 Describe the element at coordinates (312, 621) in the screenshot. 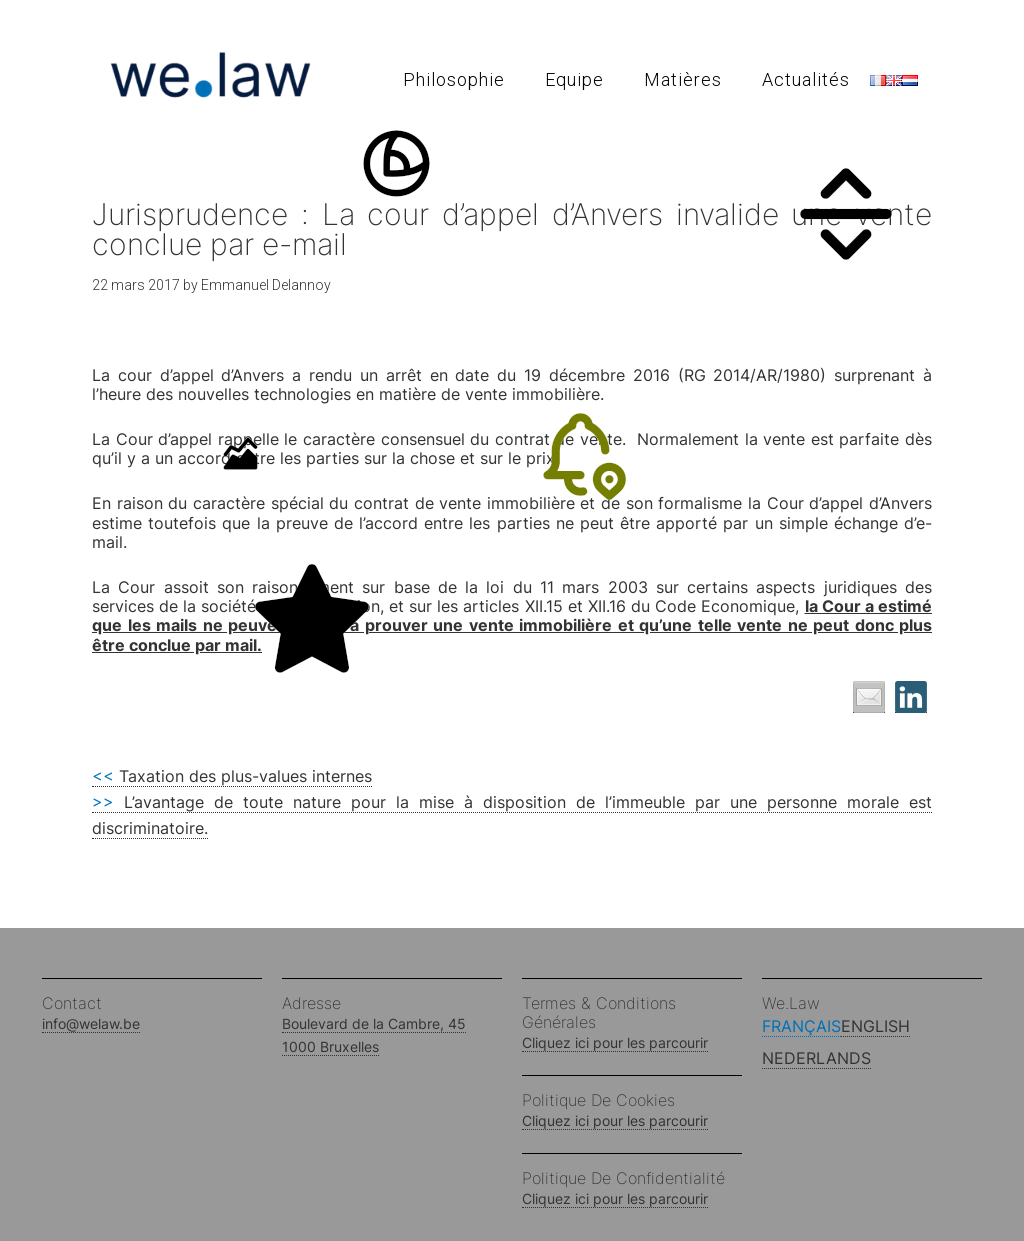

I see `add to favorites` at that location.